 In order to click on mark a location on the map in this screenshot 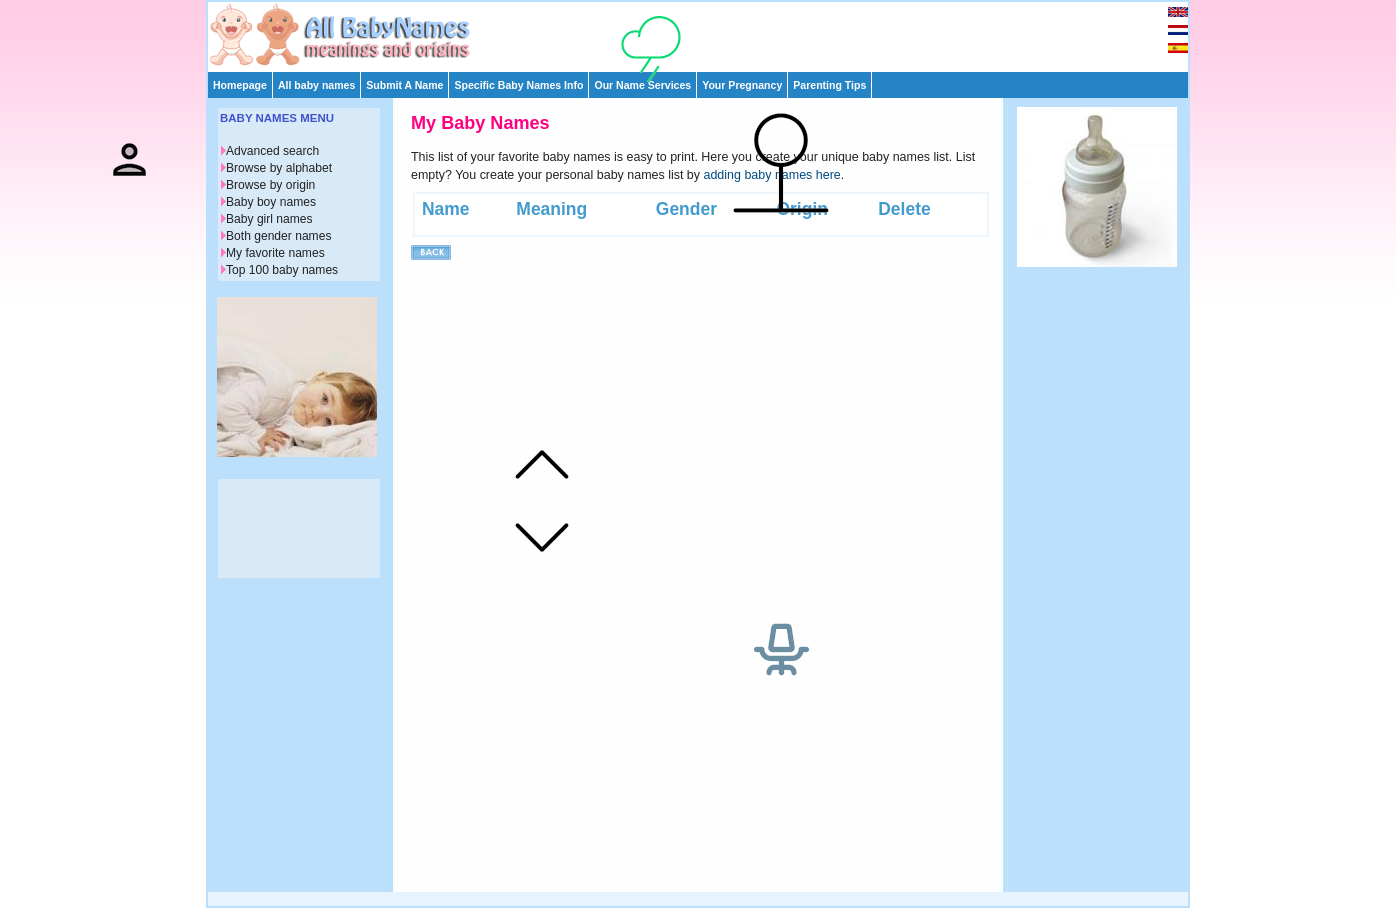, I will do `click(781, 165)`.